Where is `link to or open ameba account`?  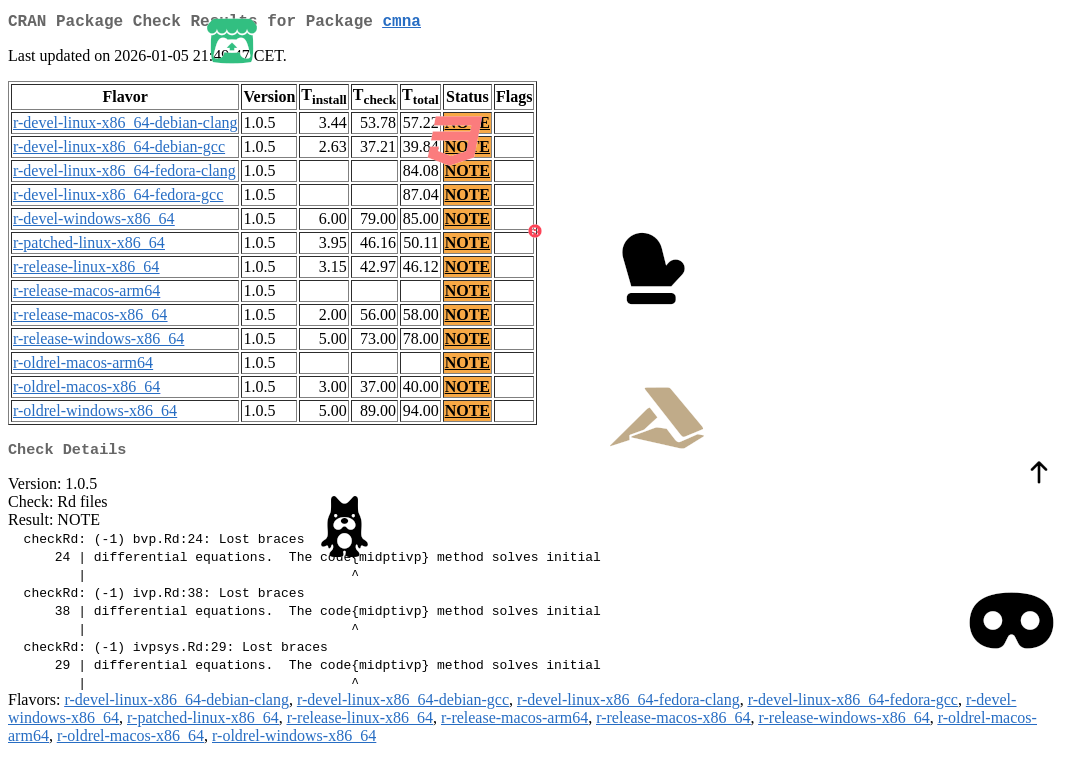 link to or open ameba account is located at coordinates (344, 526).